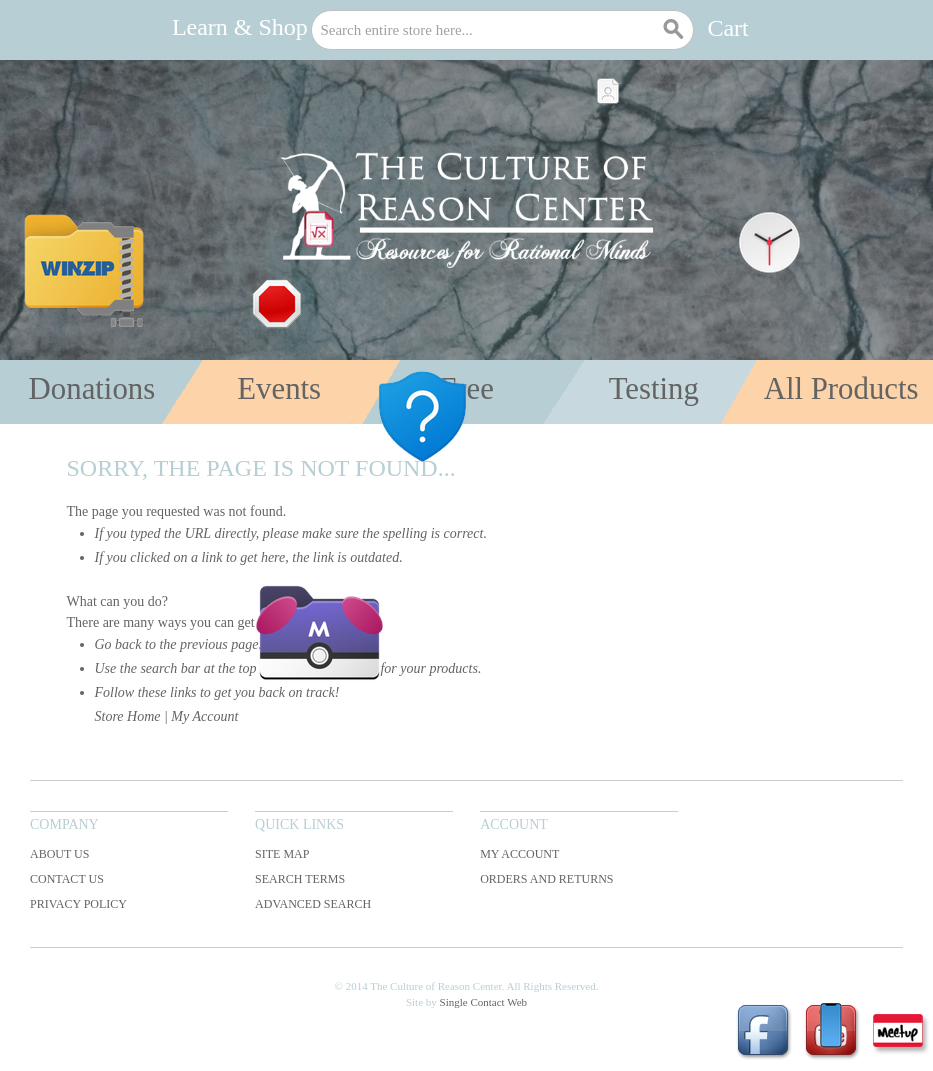 This screenshot has height=1071, width=933. Describe the element at coordinates (319, 636) in the screenshot. I see `folder containing pokémon master ball images or assets` at that location.